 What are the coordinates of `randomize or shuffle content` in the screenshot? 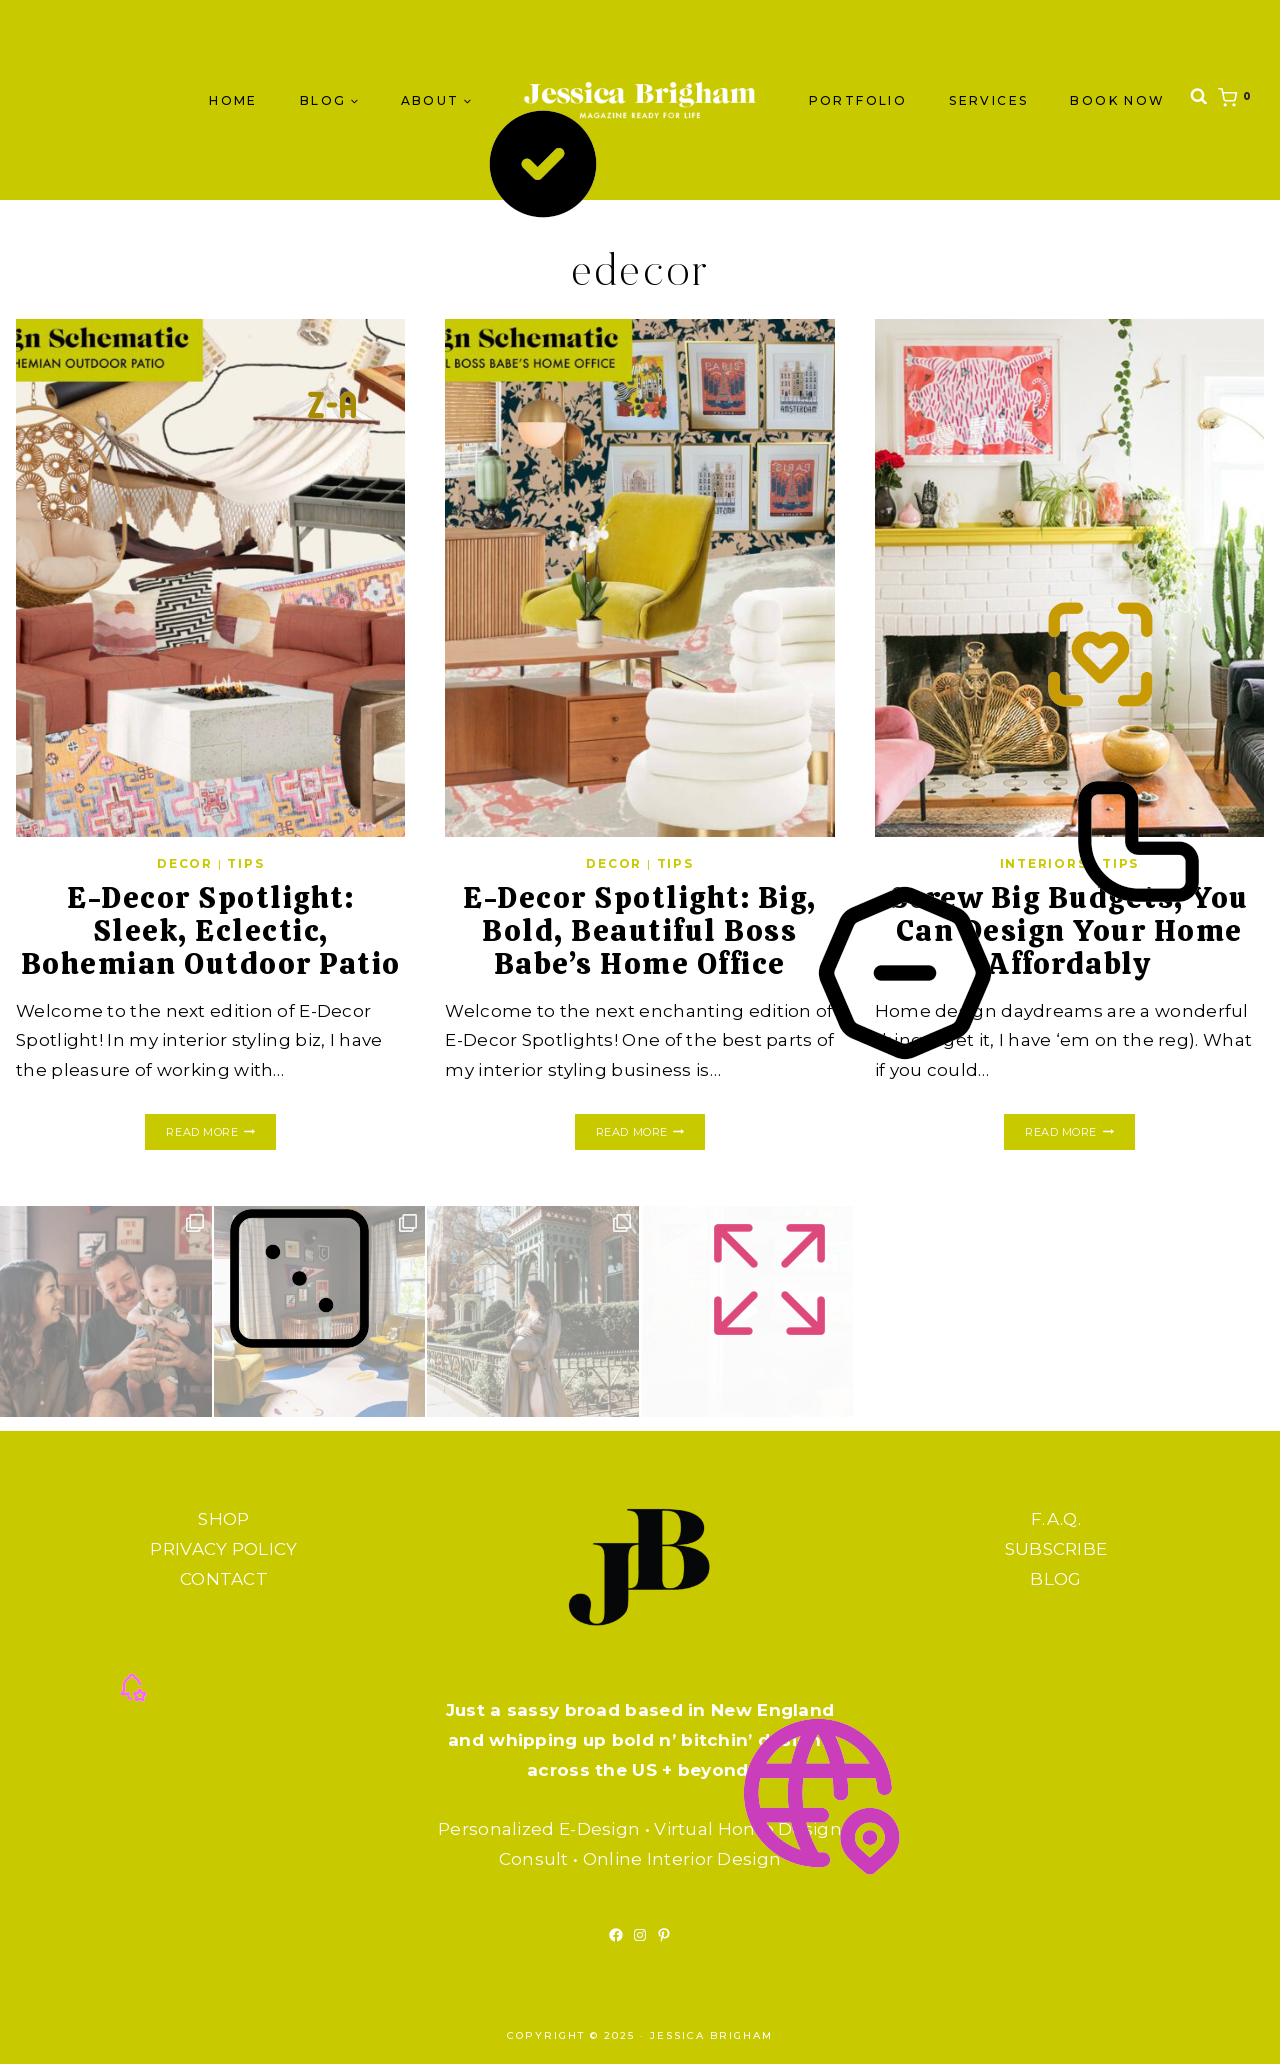 It's located at (299, 1278).